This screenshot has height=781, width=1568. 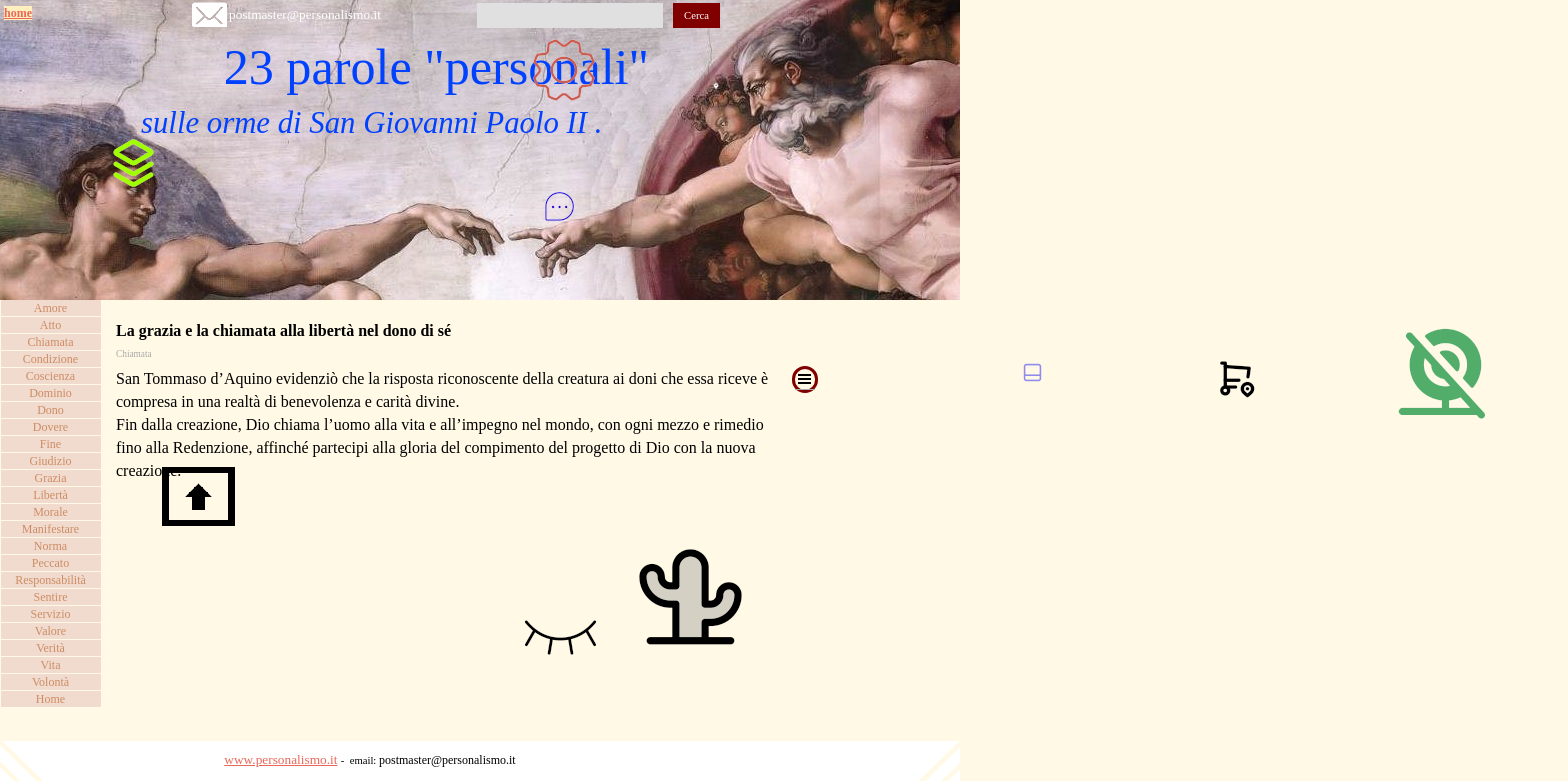 I want to click on access settings or preferences, so click(x=564, y=70).